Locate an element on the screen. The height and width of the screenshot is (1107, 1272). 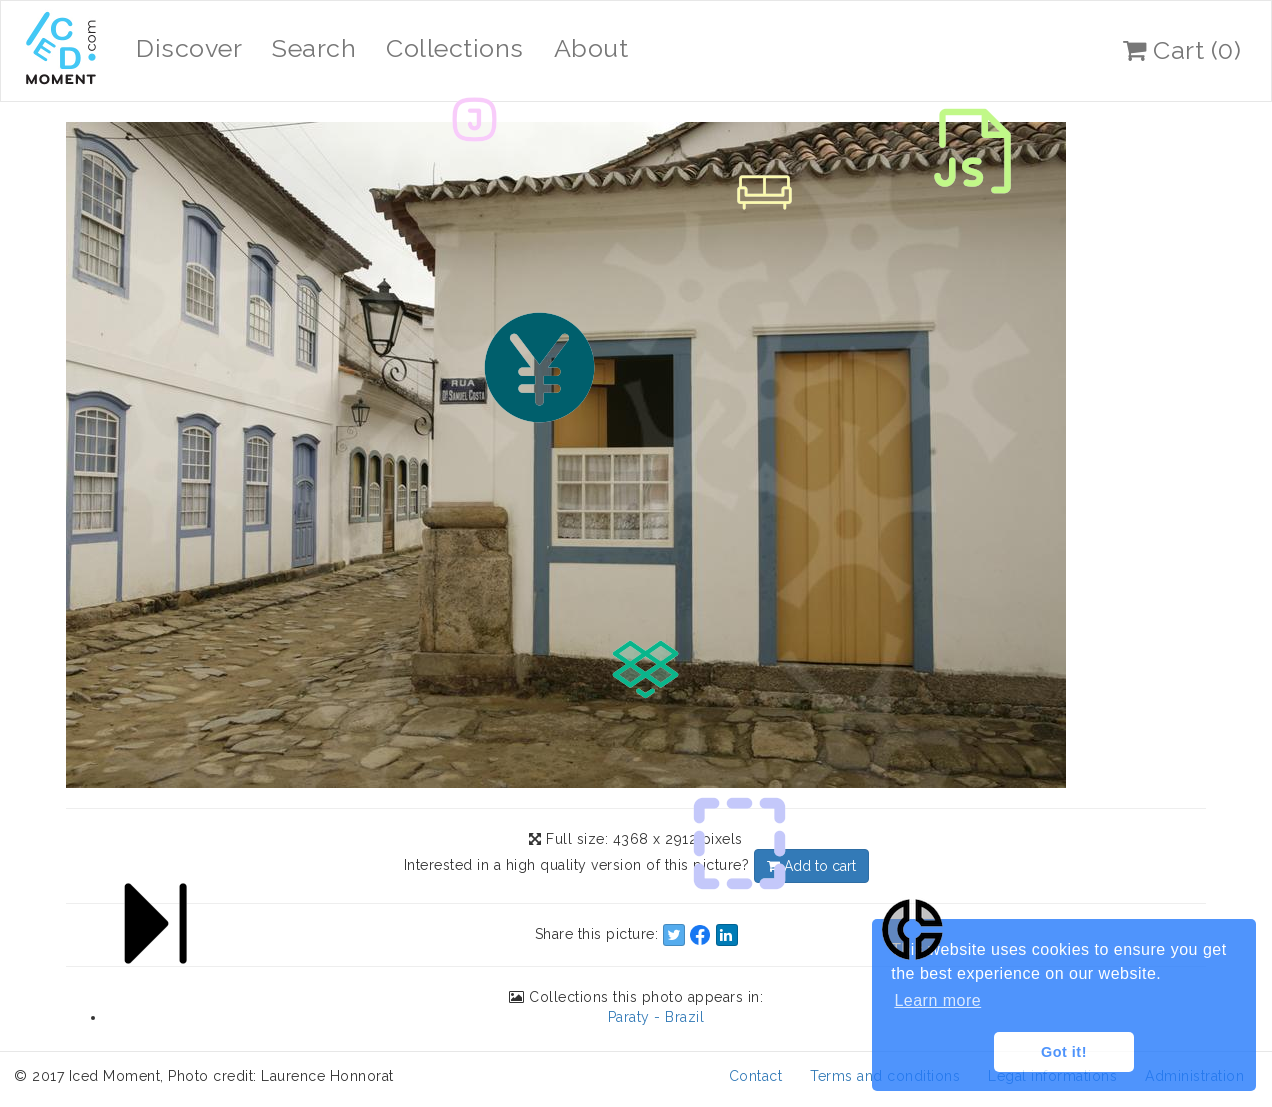
represents an app or service starting with the letter "j" is located at coordinates (474, 119).